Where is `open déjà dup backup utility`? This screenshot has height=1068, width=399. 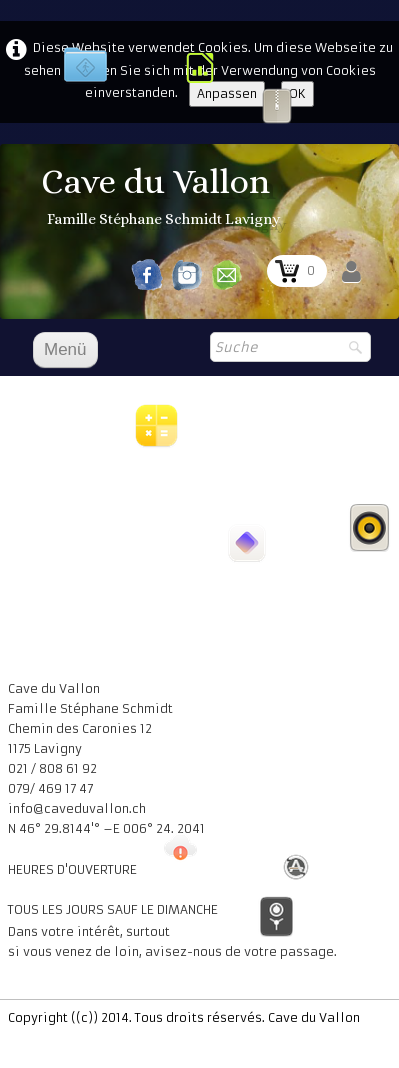 open déjà dup backup utility is located at coordinates (276, 916).